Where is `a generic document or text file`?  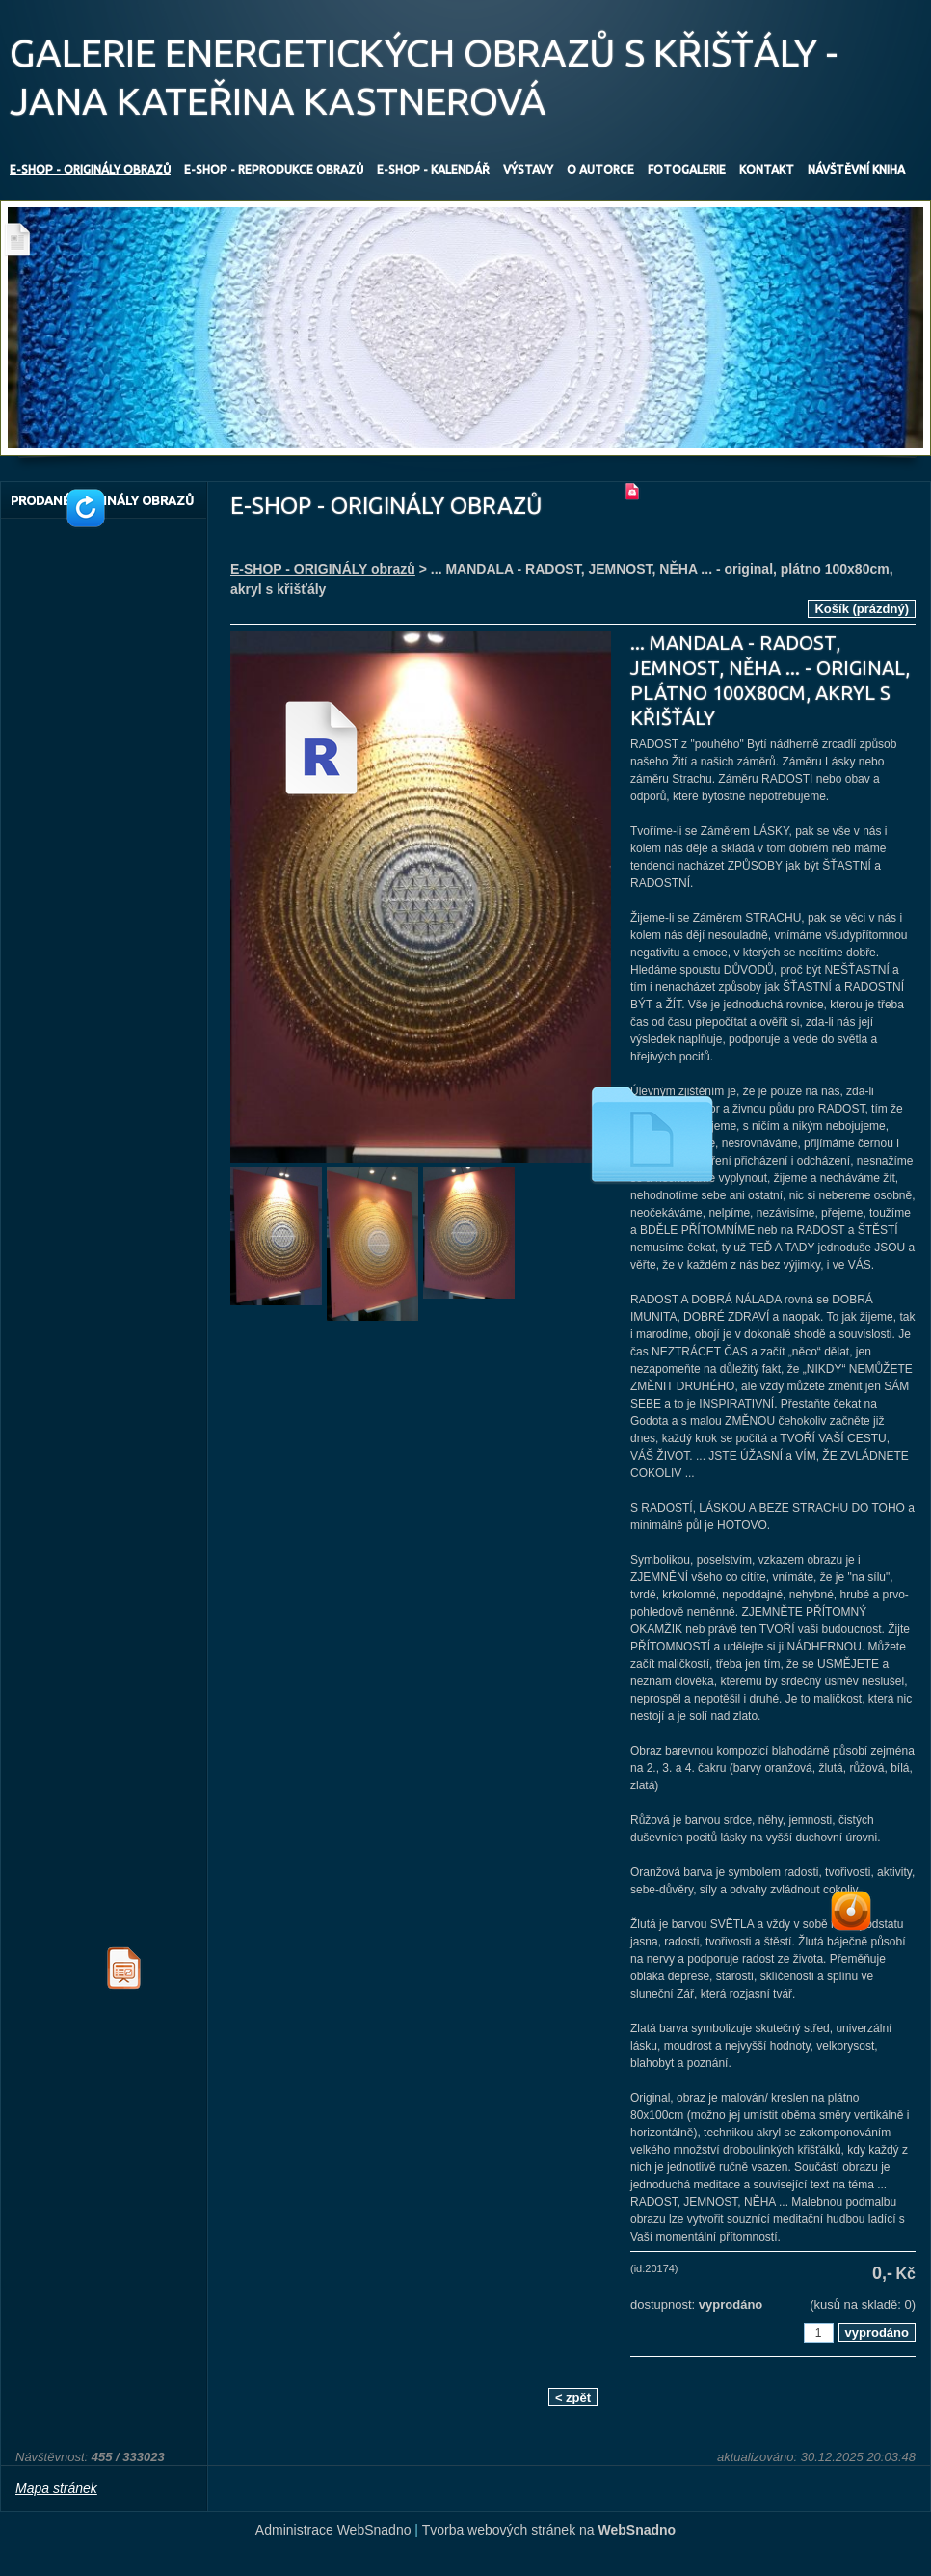 a generic document or text file is located at coordinates (17, 240).